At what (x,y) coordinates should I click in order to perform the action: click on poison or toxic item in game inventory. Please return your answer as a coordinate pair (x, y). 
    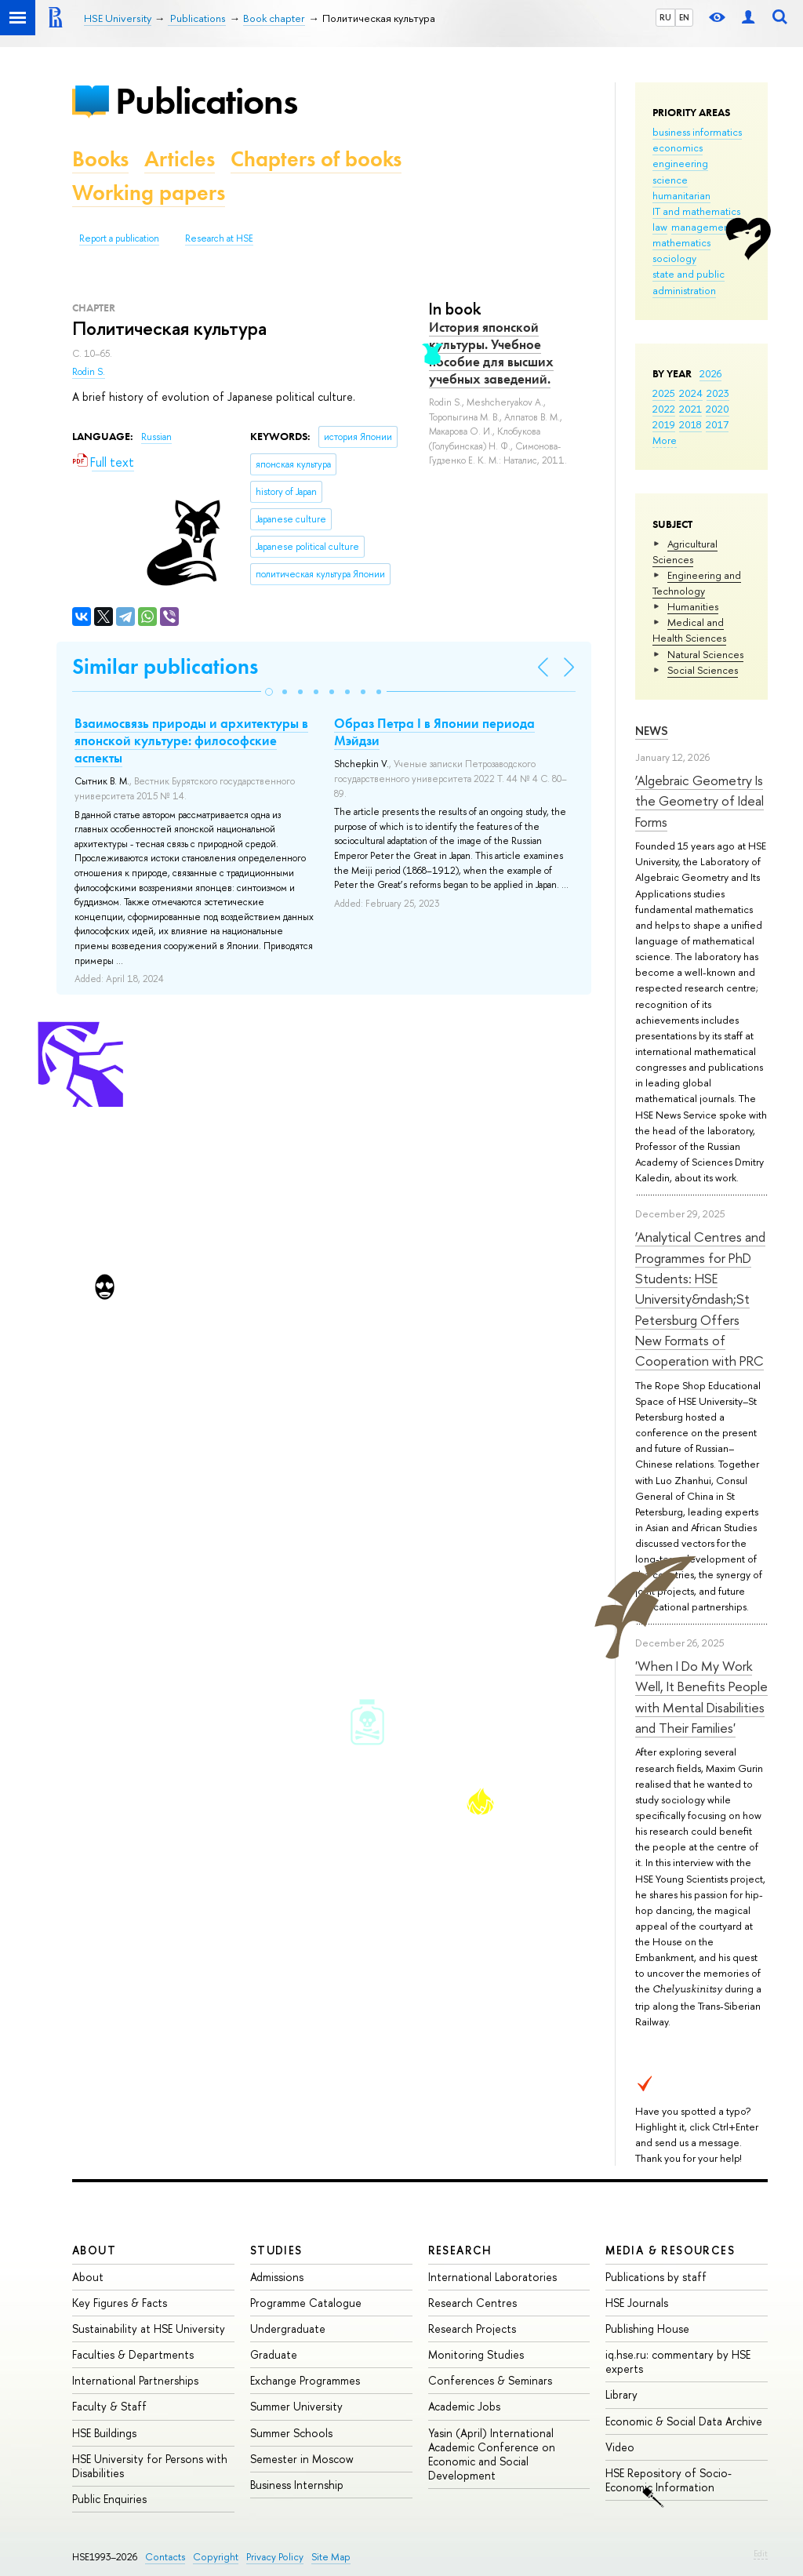
    Looking at the image, I should click on (367, 1722).